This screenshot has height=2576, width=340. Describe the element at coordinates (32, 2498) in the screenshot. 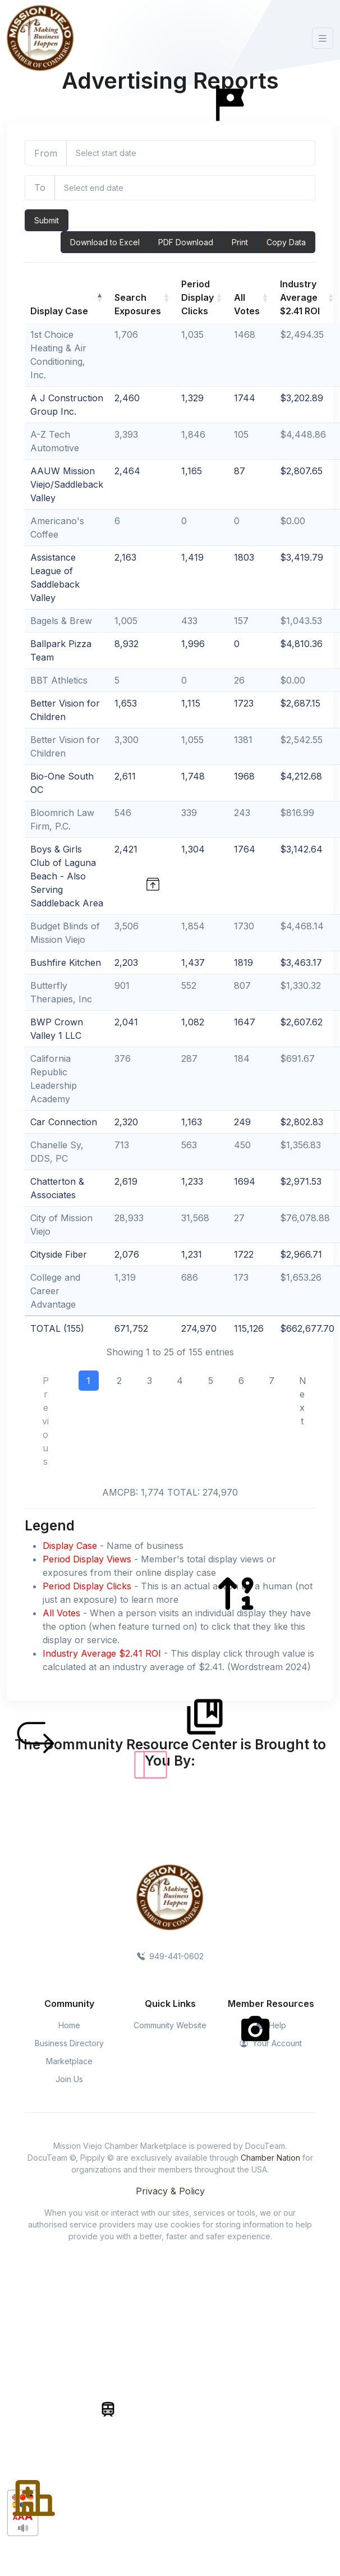

I see `find nearby hospitals or medical facilities` at that location.